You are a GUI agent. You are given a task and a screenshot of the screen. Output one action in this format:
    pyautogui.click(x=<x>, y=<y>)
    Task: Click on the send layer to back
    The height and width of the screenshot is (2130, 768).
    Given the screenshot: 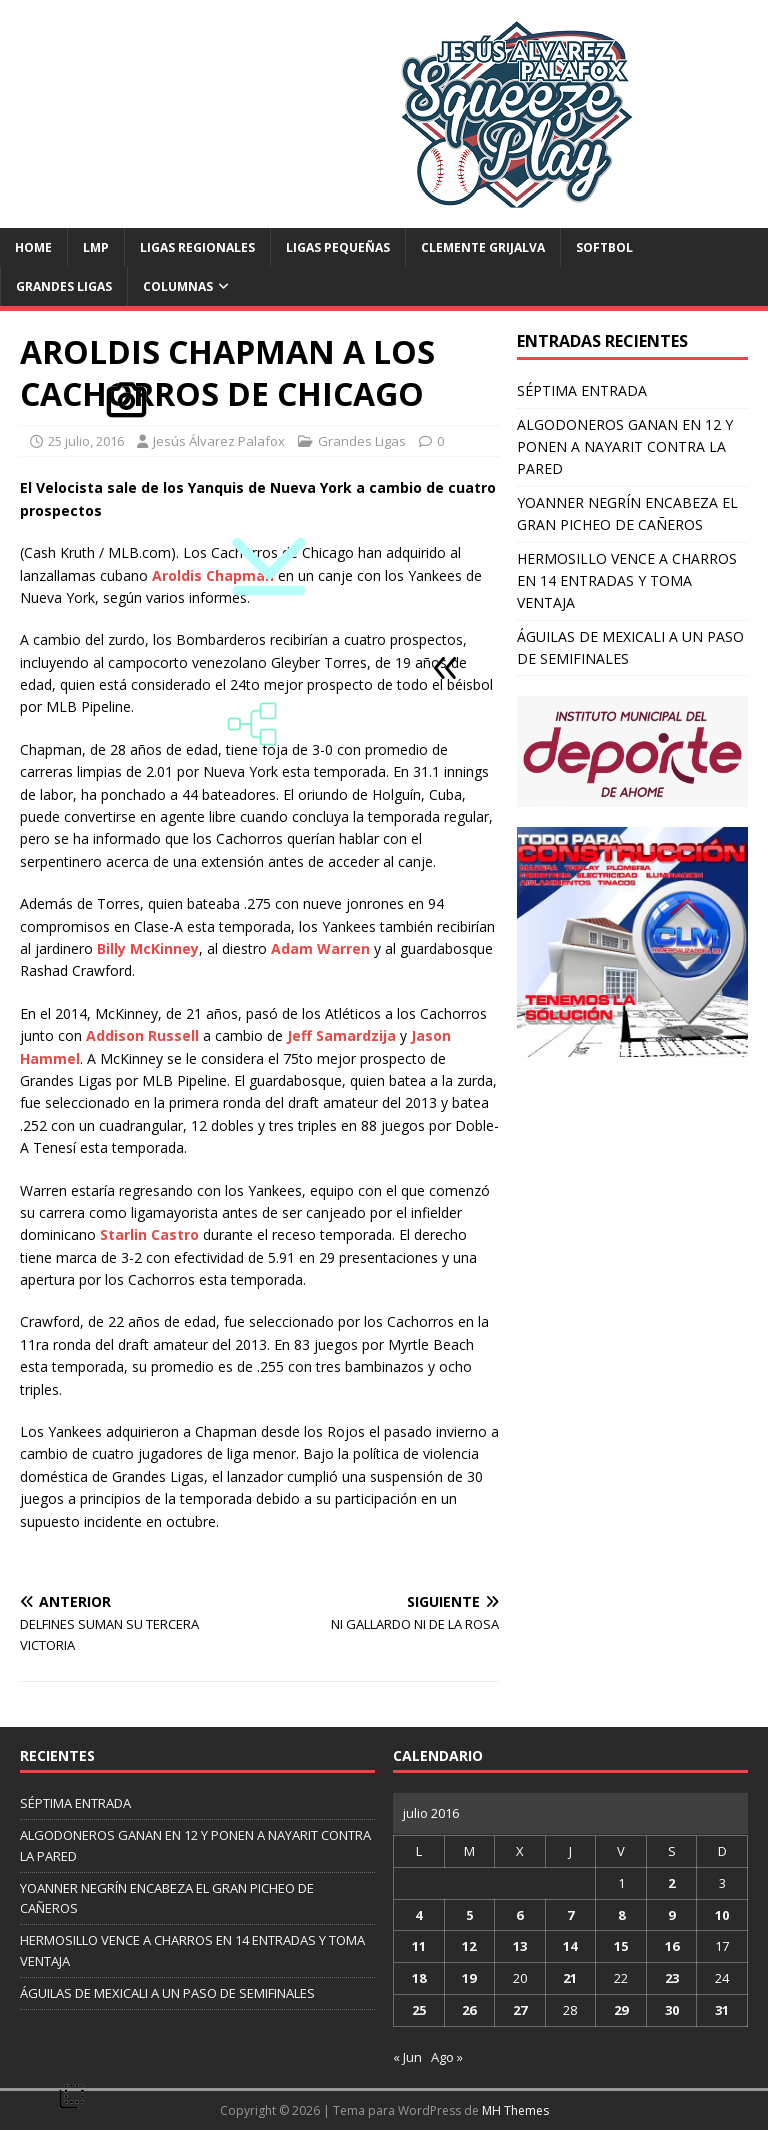 What is the action you would take?
    pyautogui.click(x=71, y=2096)
    